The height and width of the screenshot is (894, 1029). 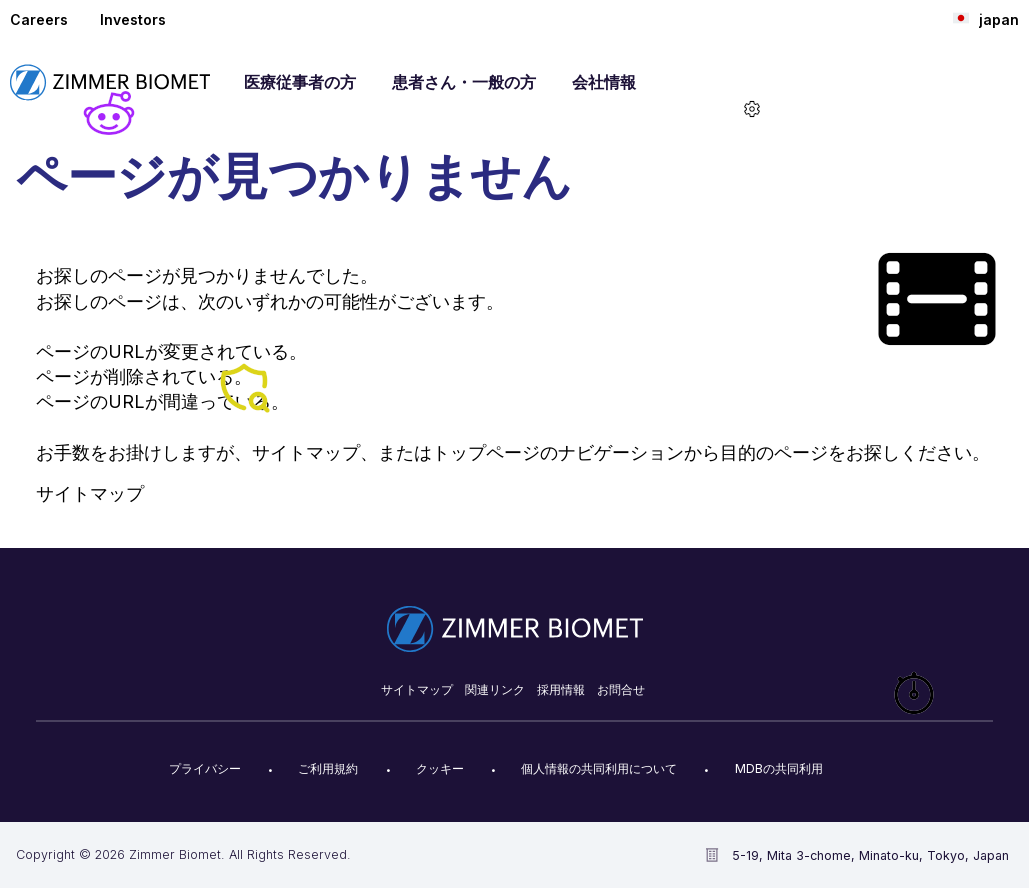 I want to click on open Reddit app, so click(x=109, y=113).